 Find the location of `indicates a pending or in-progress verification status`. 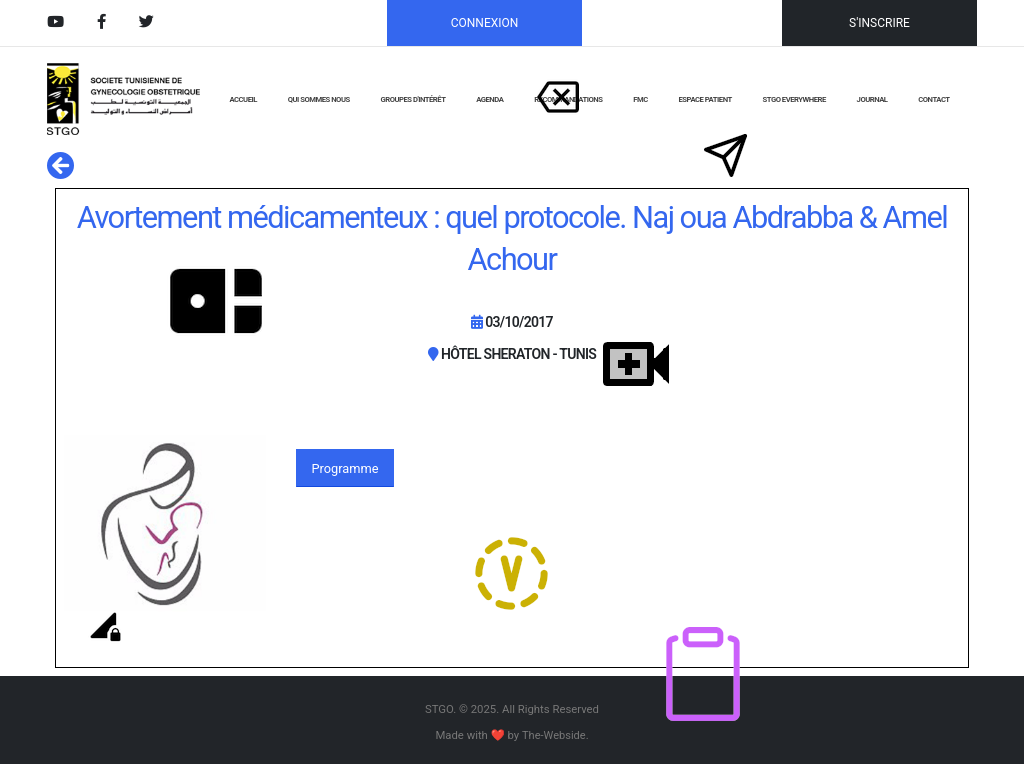

indicates a pending or in-progress verification status is located at coordinates (511, 573).